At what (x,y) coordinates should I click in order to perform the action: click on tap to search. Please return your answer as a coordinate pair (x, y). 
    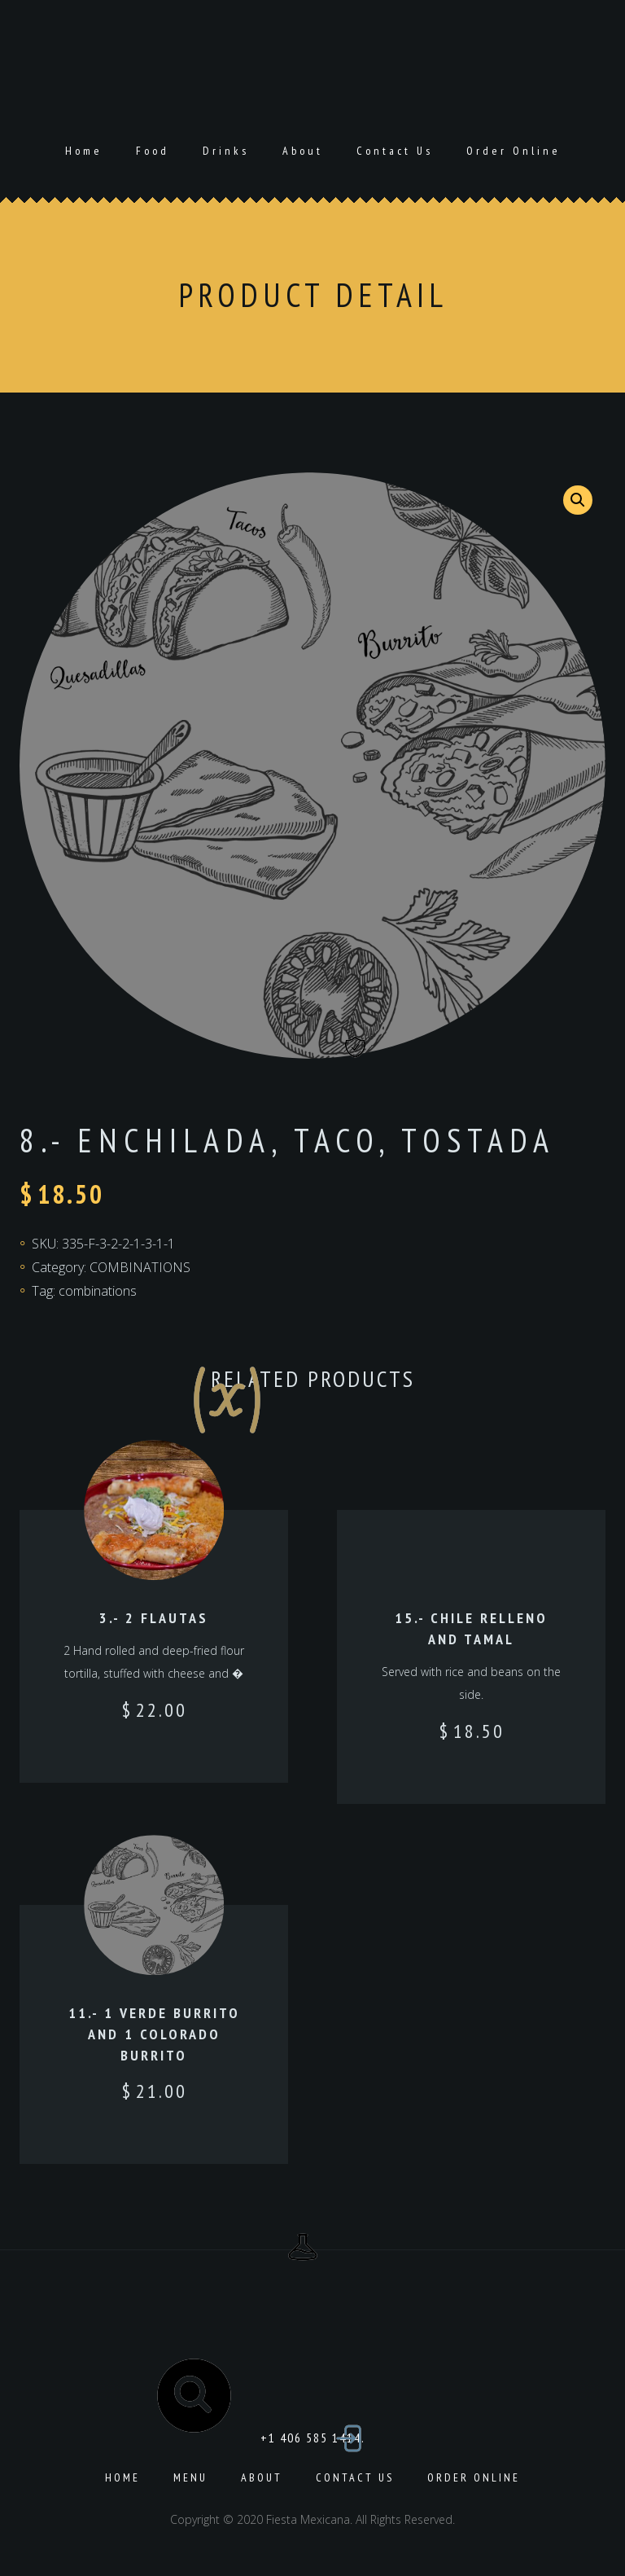
    Looking at the image, I should click on (194, 2395).